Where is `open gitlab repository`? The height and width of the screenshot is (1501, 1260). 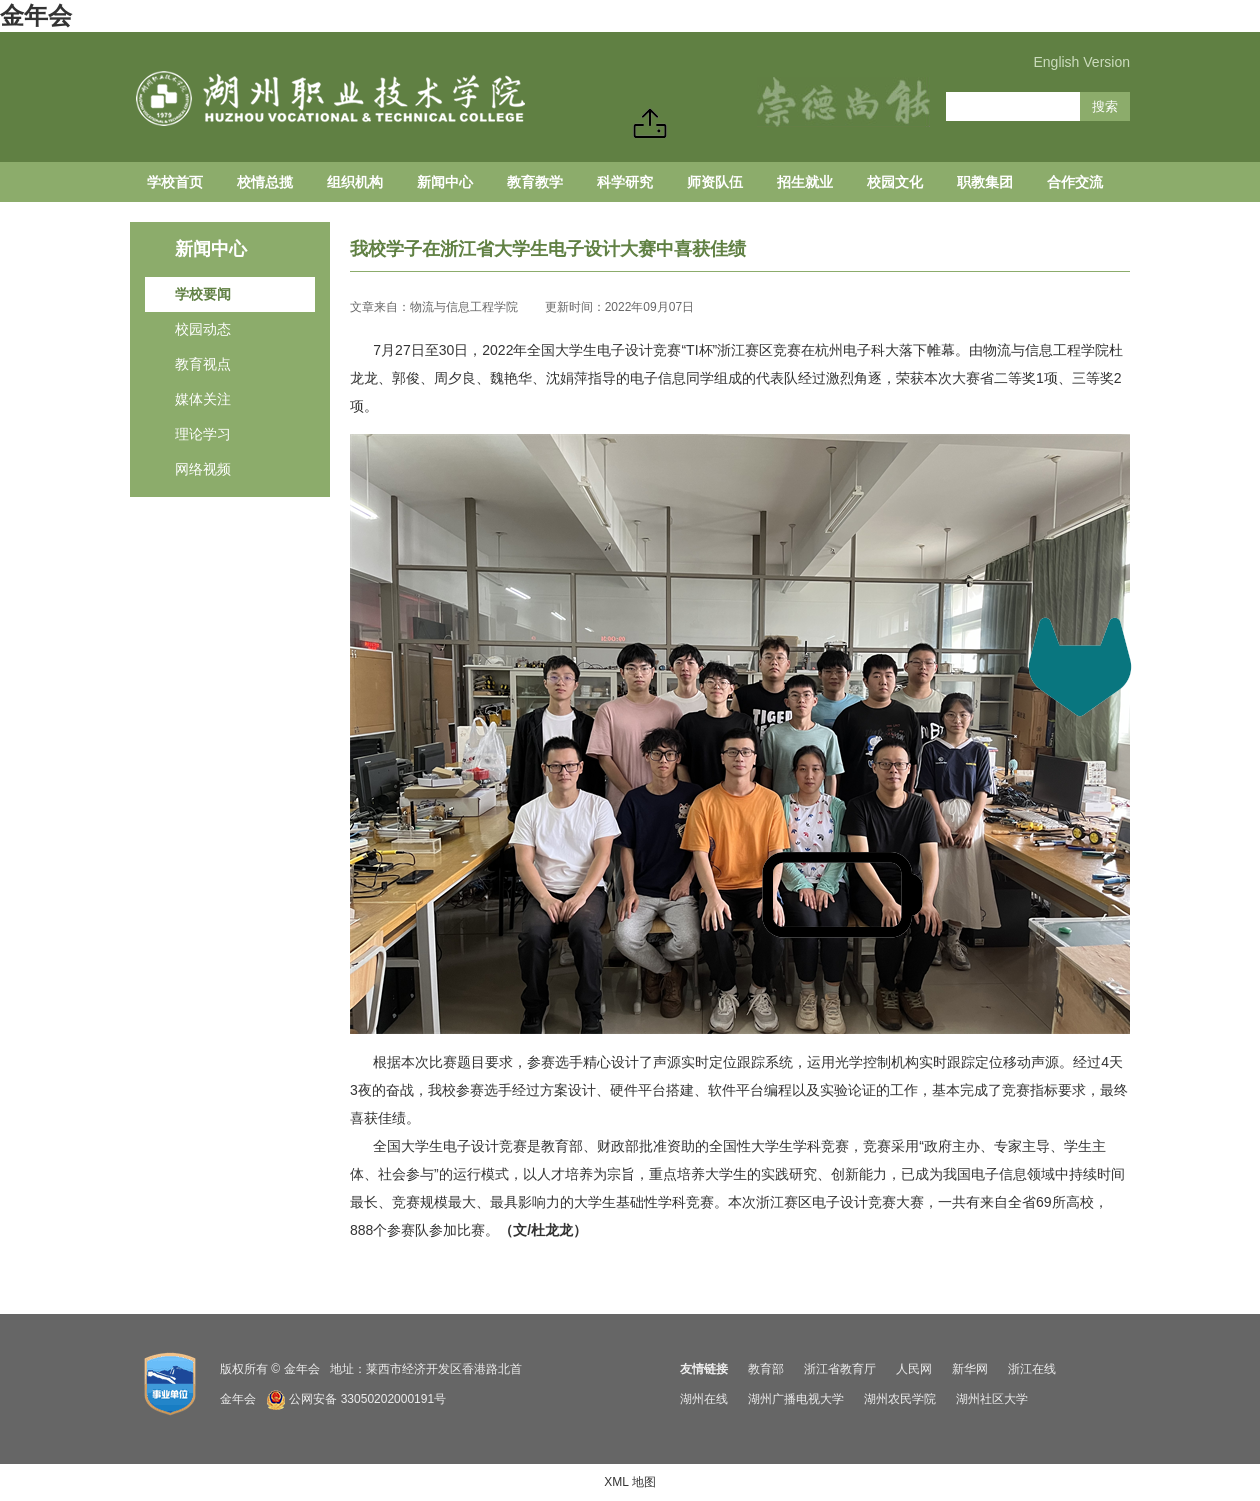 open gitlab repository is located at coordinates (1080, 665).